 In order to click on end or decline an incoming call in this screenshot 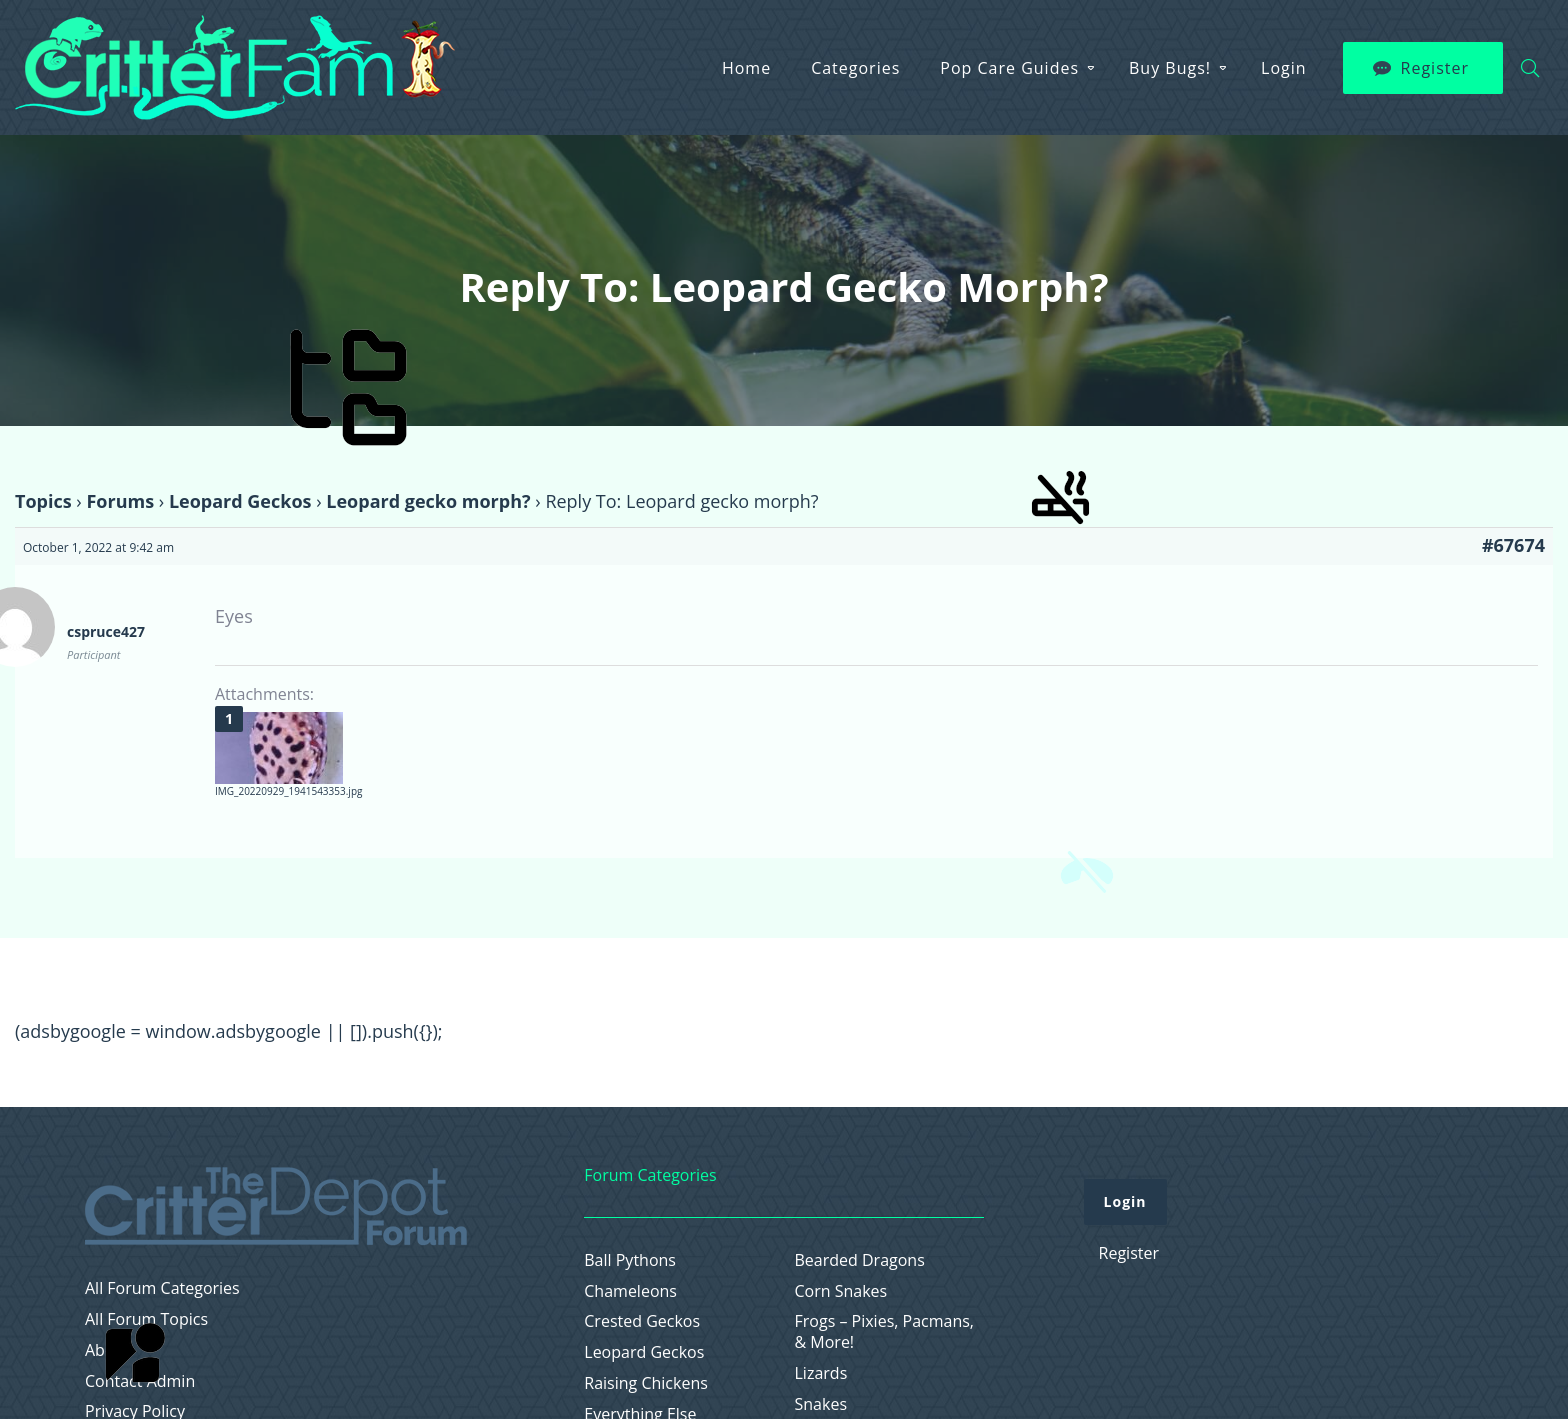, I will do `click(1087, 872)`.